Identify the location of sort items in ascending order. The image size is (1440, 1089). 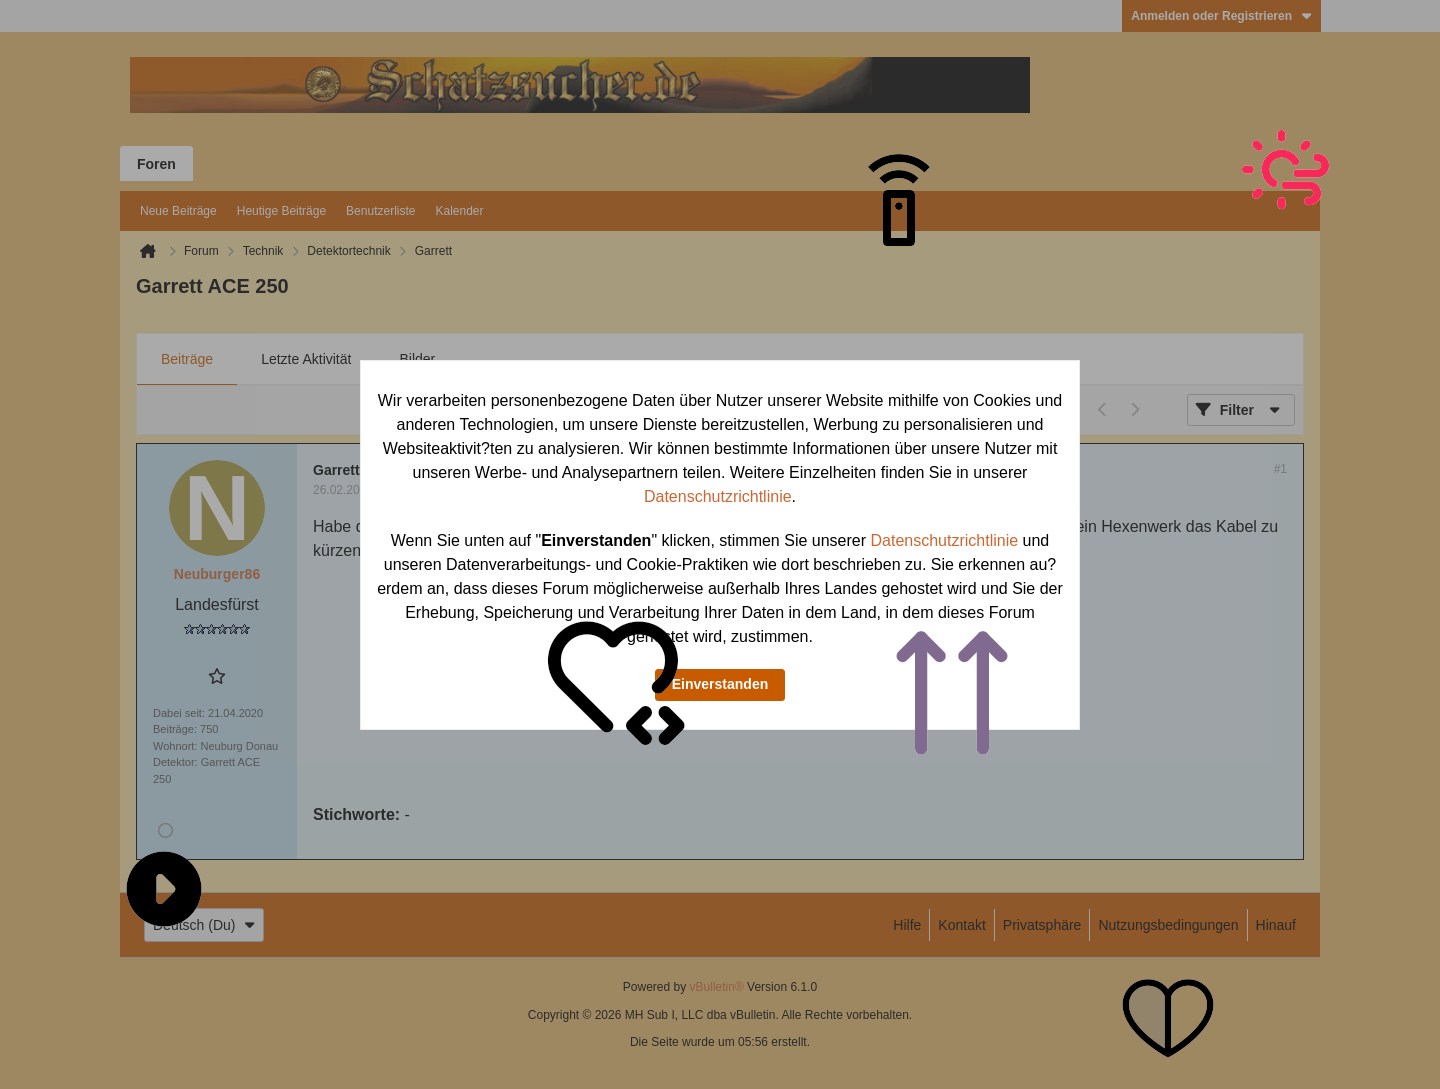
(952, 693).